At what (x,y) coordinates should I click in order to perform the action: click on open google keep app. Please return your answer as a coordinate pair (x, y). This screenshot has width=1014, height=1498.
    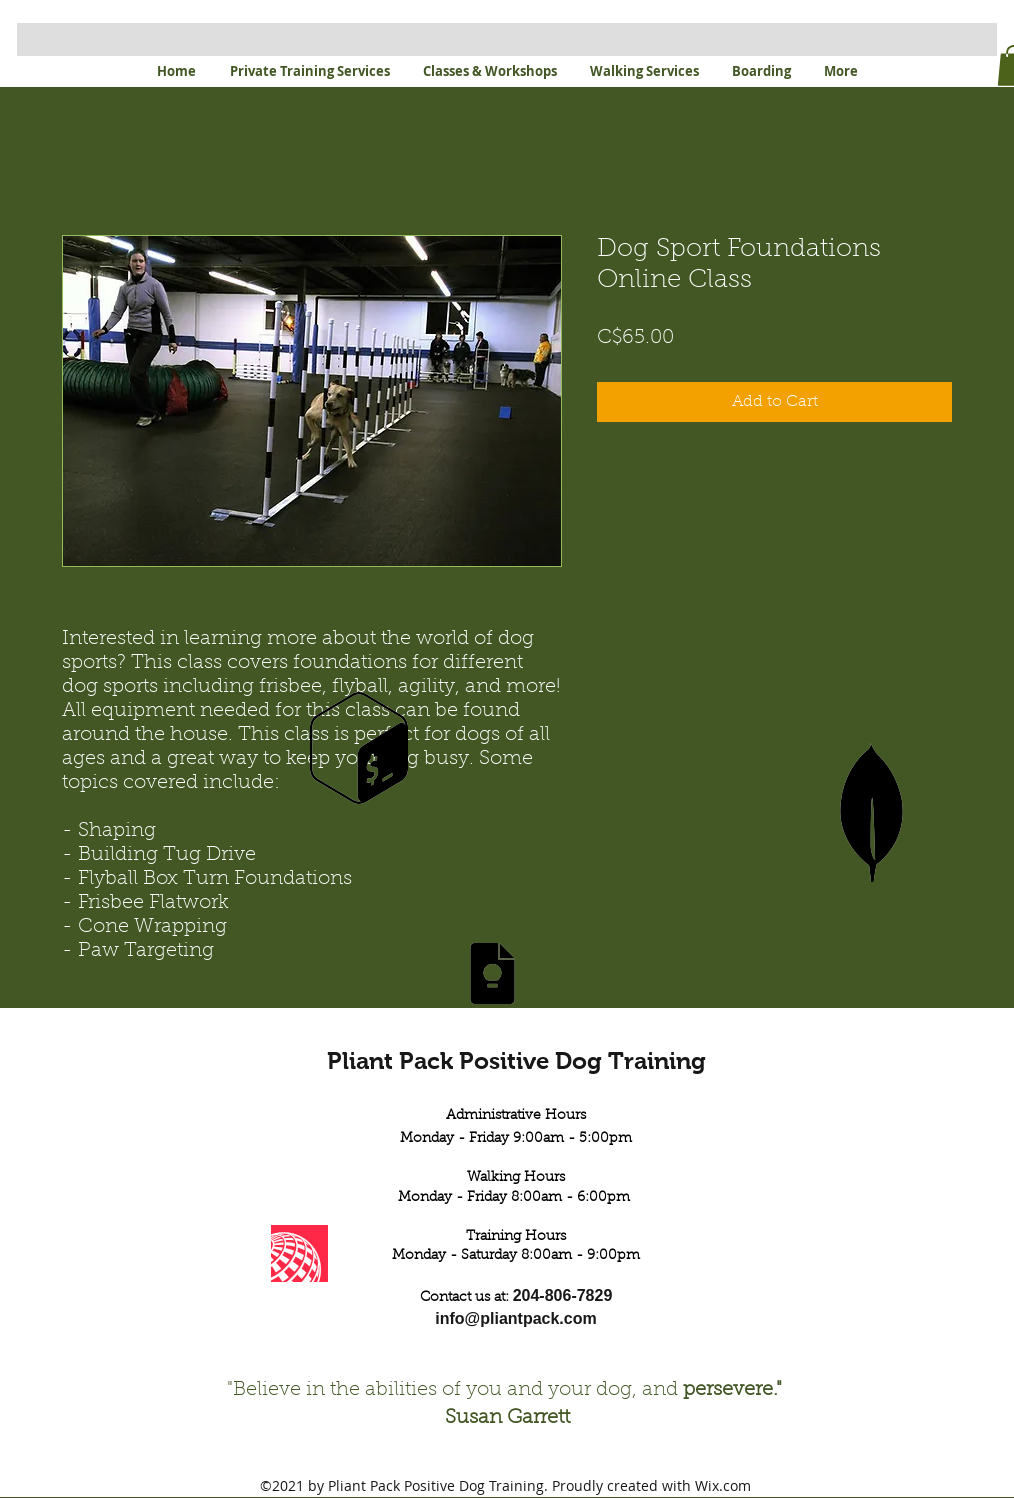
    Looking at the image, I should click on (492, 973).